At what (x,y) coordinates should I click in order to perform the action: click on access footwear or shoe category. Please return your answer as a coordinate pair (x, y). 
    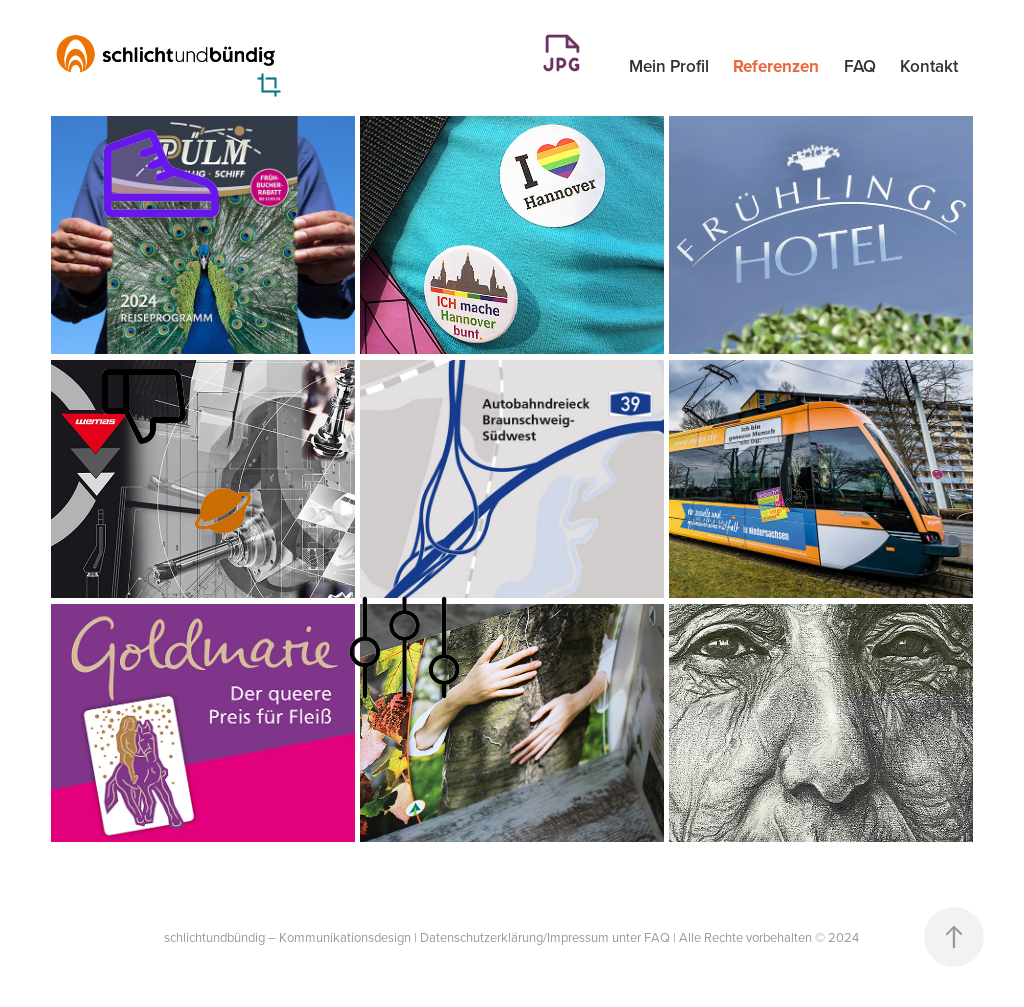
    Looking at the image, I should click on (155, 177).